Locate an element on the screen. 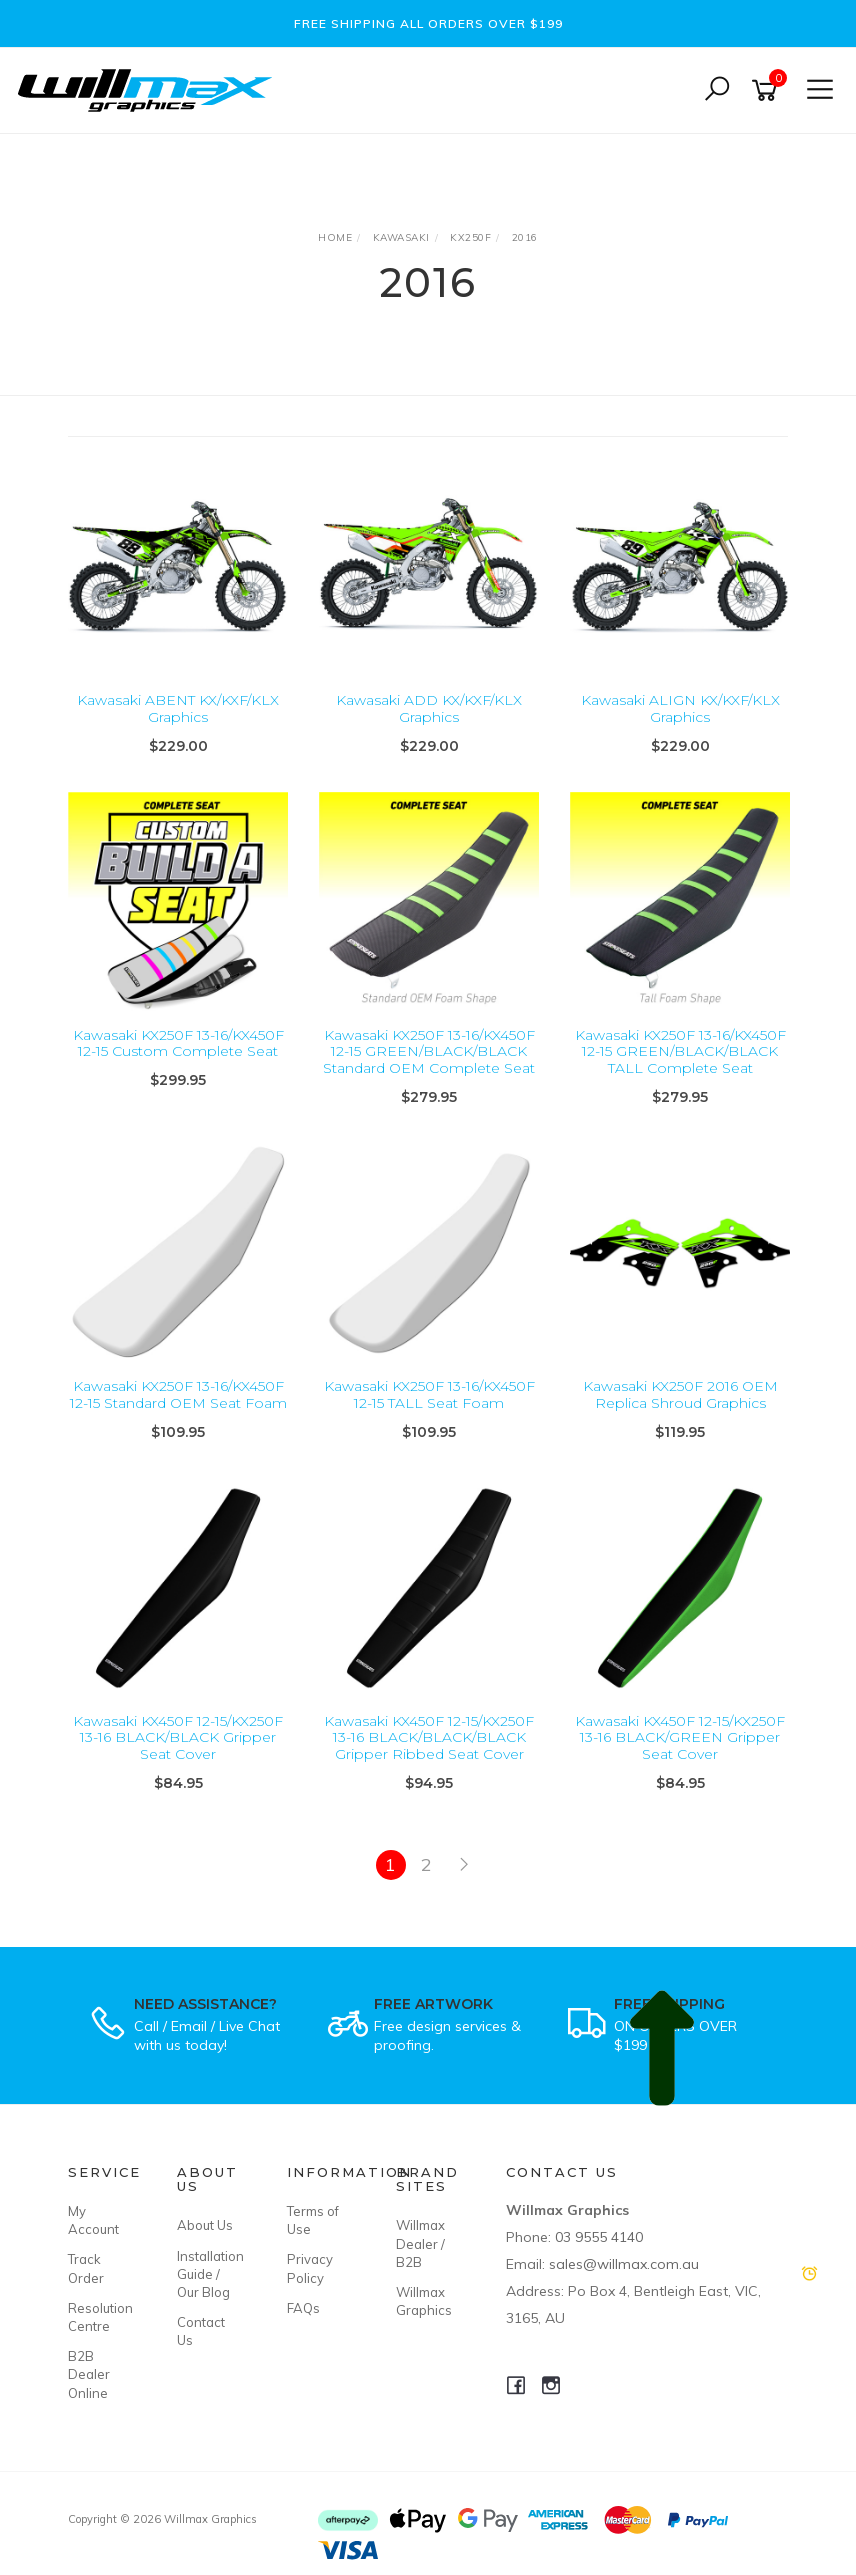  set or manage alarms is located at coordinates (809, 2273).